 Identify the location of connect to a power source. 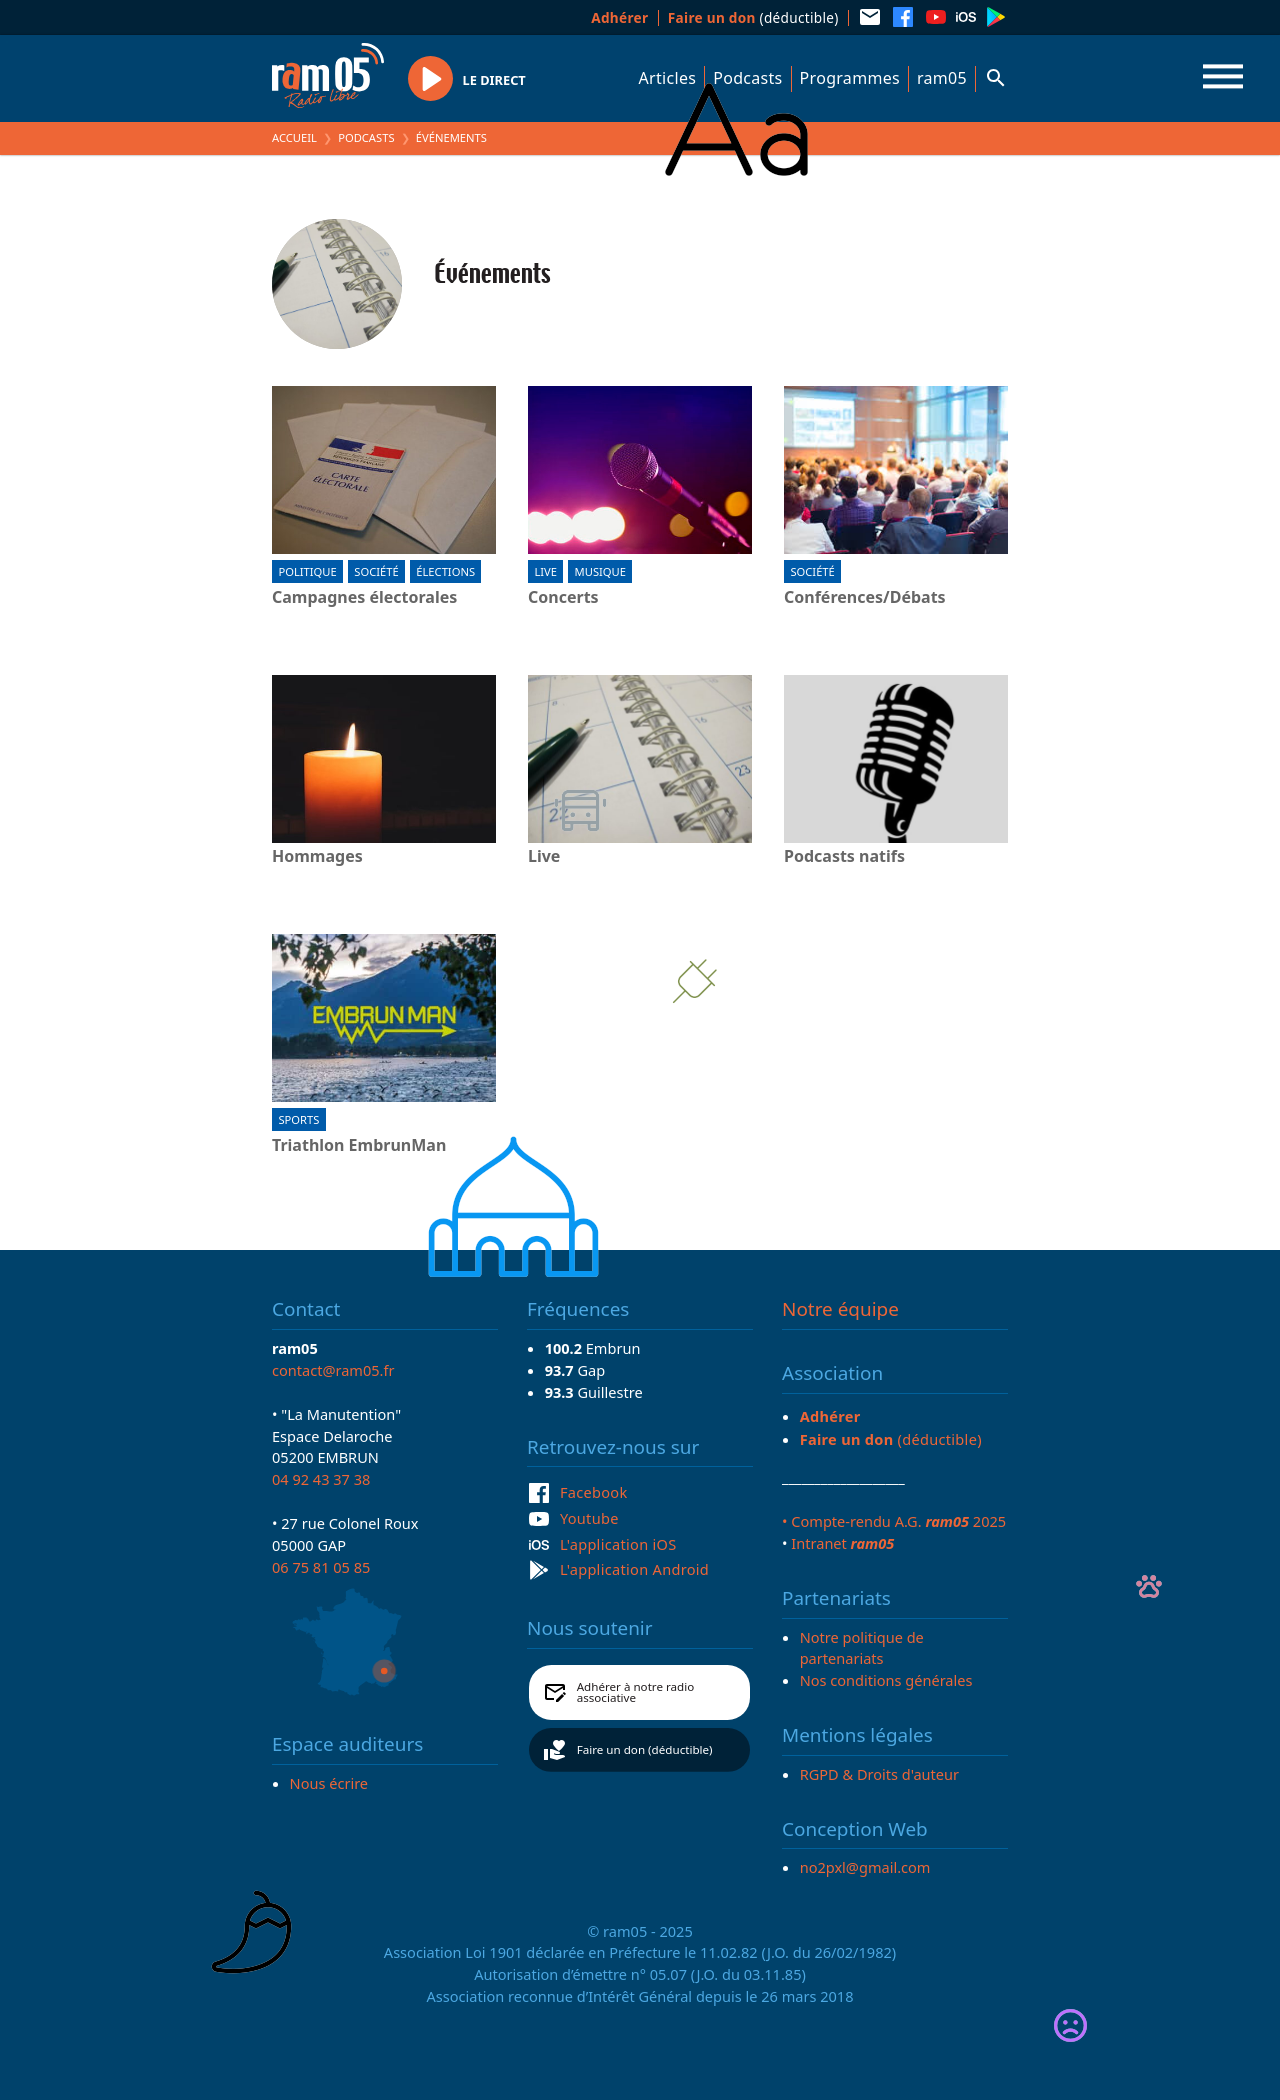
(694, 982).